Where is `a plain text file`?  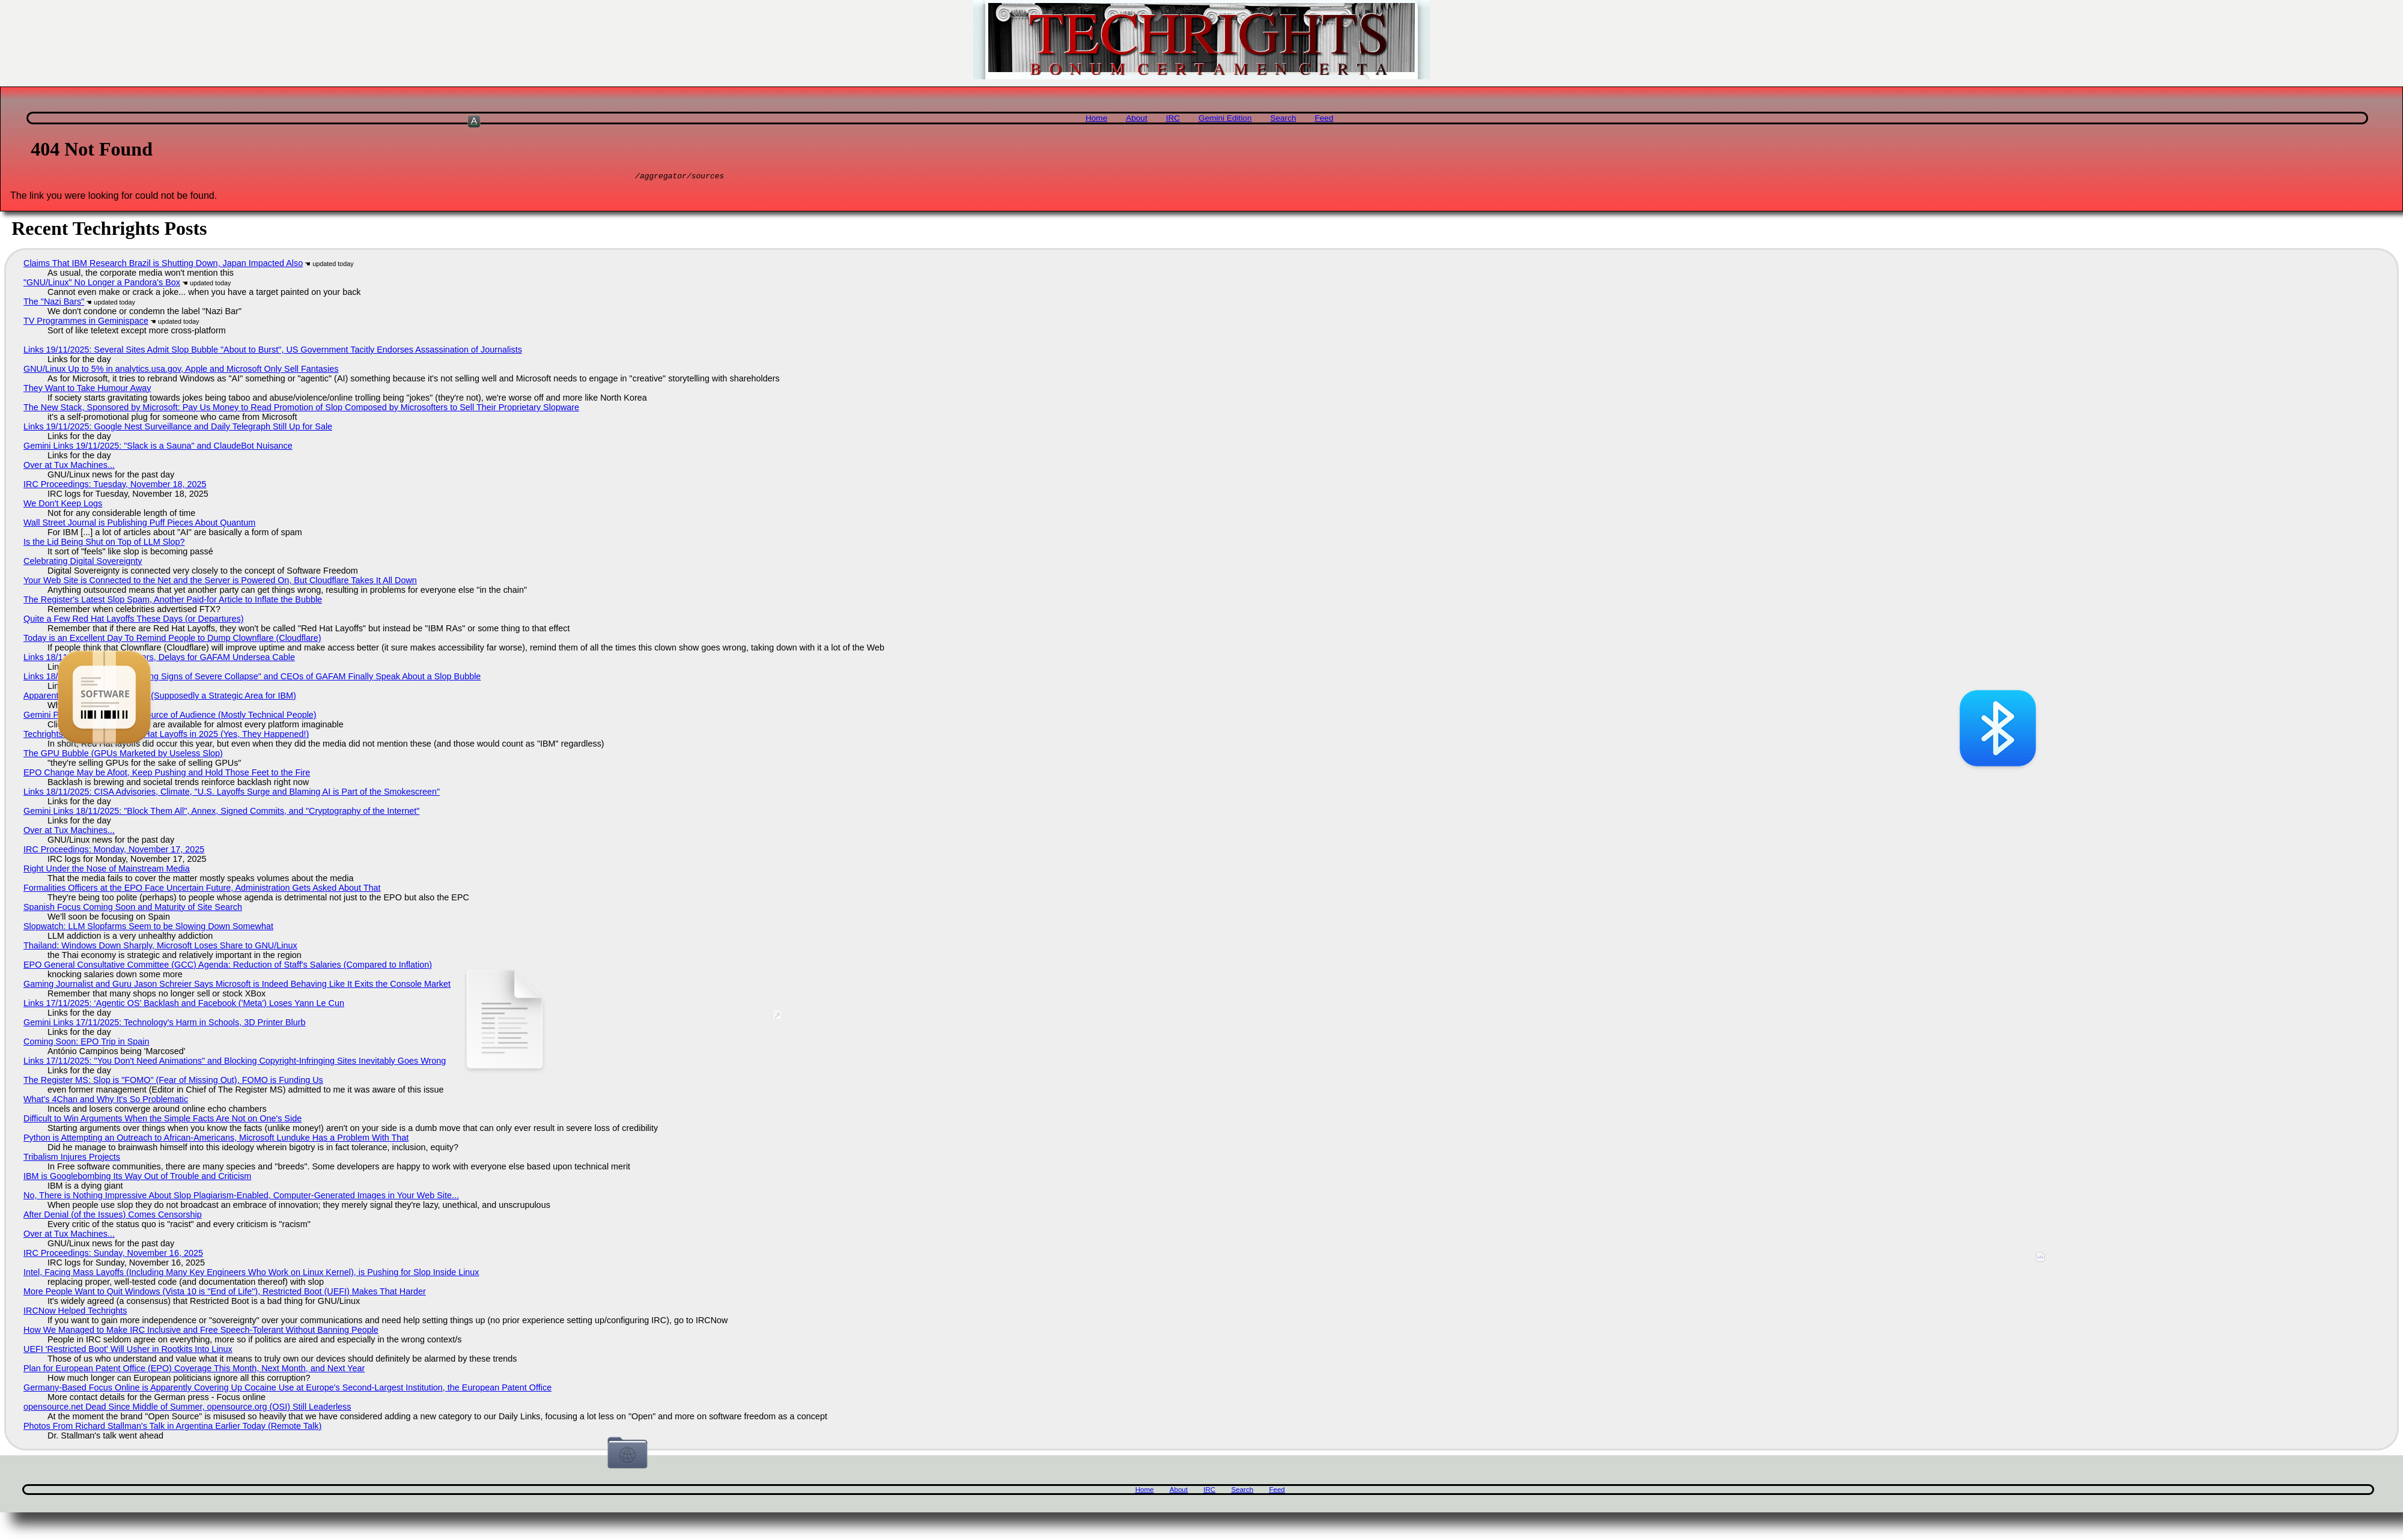
a plain text file is located at coordinates (505, 1021).